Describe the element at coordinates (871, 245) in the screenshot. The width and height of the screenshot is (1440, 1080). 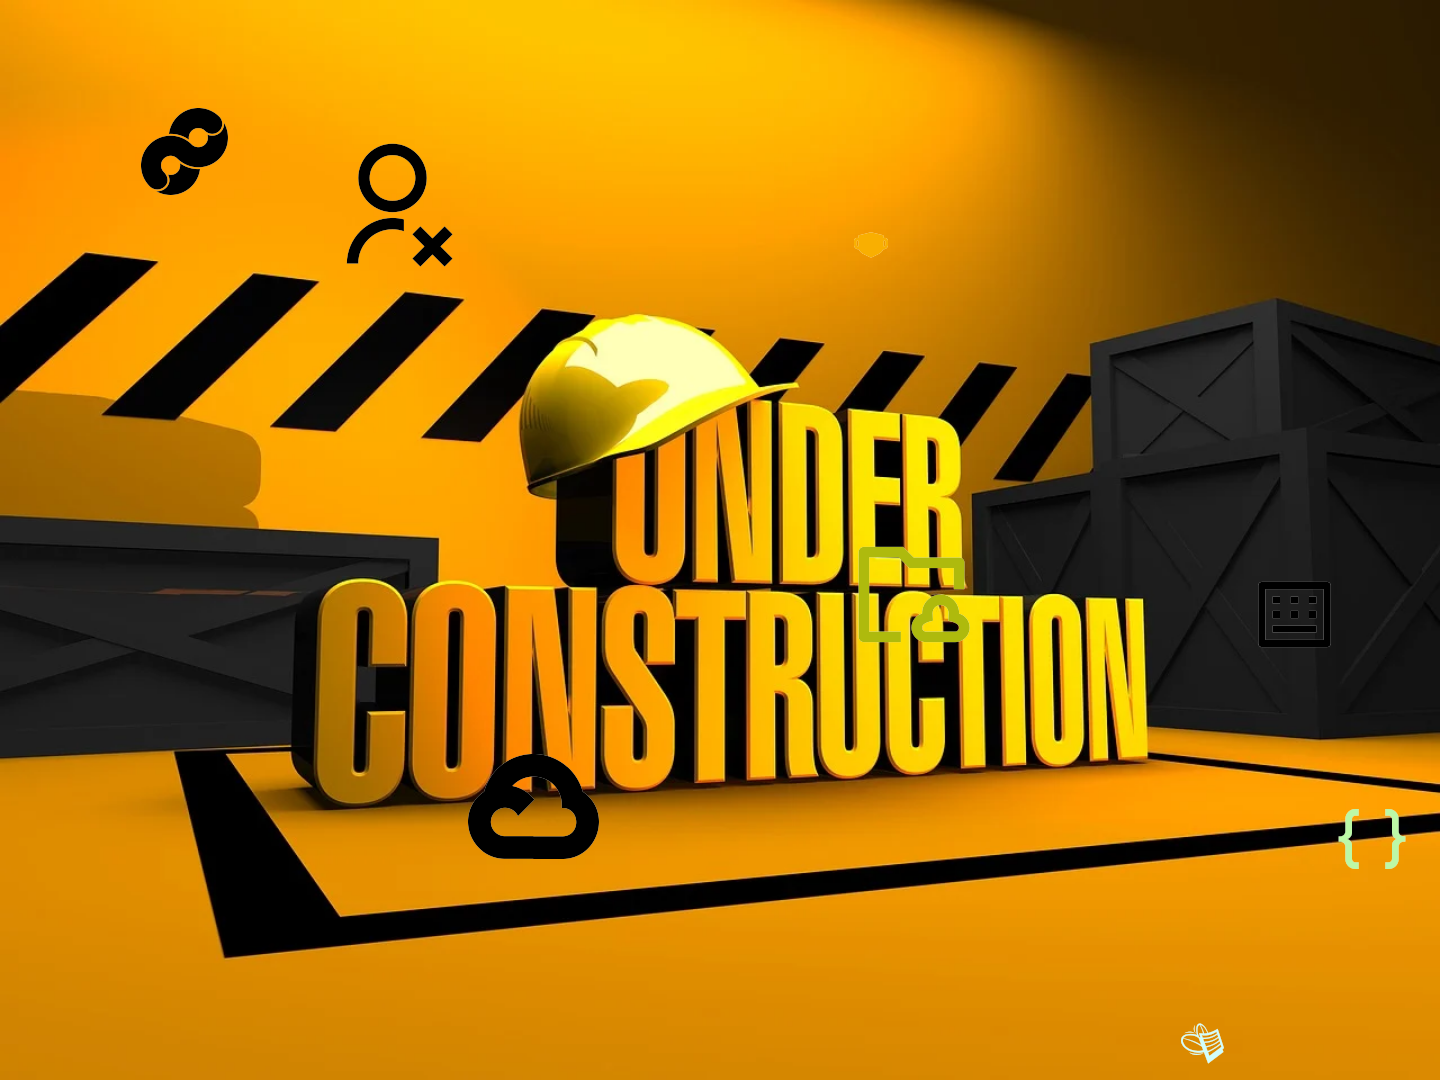
I see `health and safety guidelines indicator` at that location.